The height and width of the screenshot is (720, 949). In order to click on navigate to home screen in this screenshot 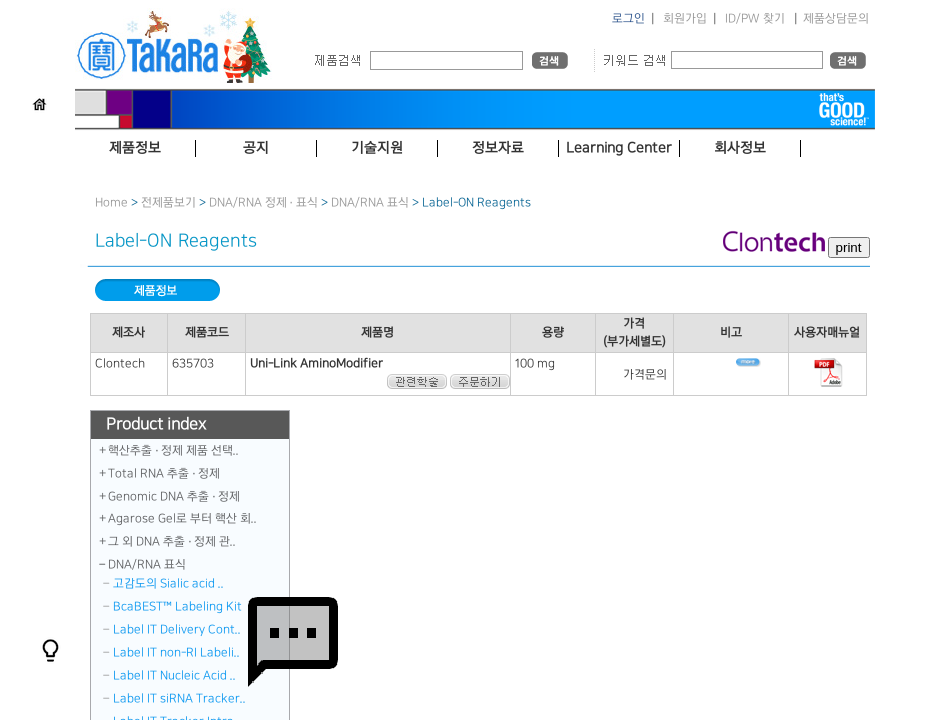, I will do `click(39, 104)`.